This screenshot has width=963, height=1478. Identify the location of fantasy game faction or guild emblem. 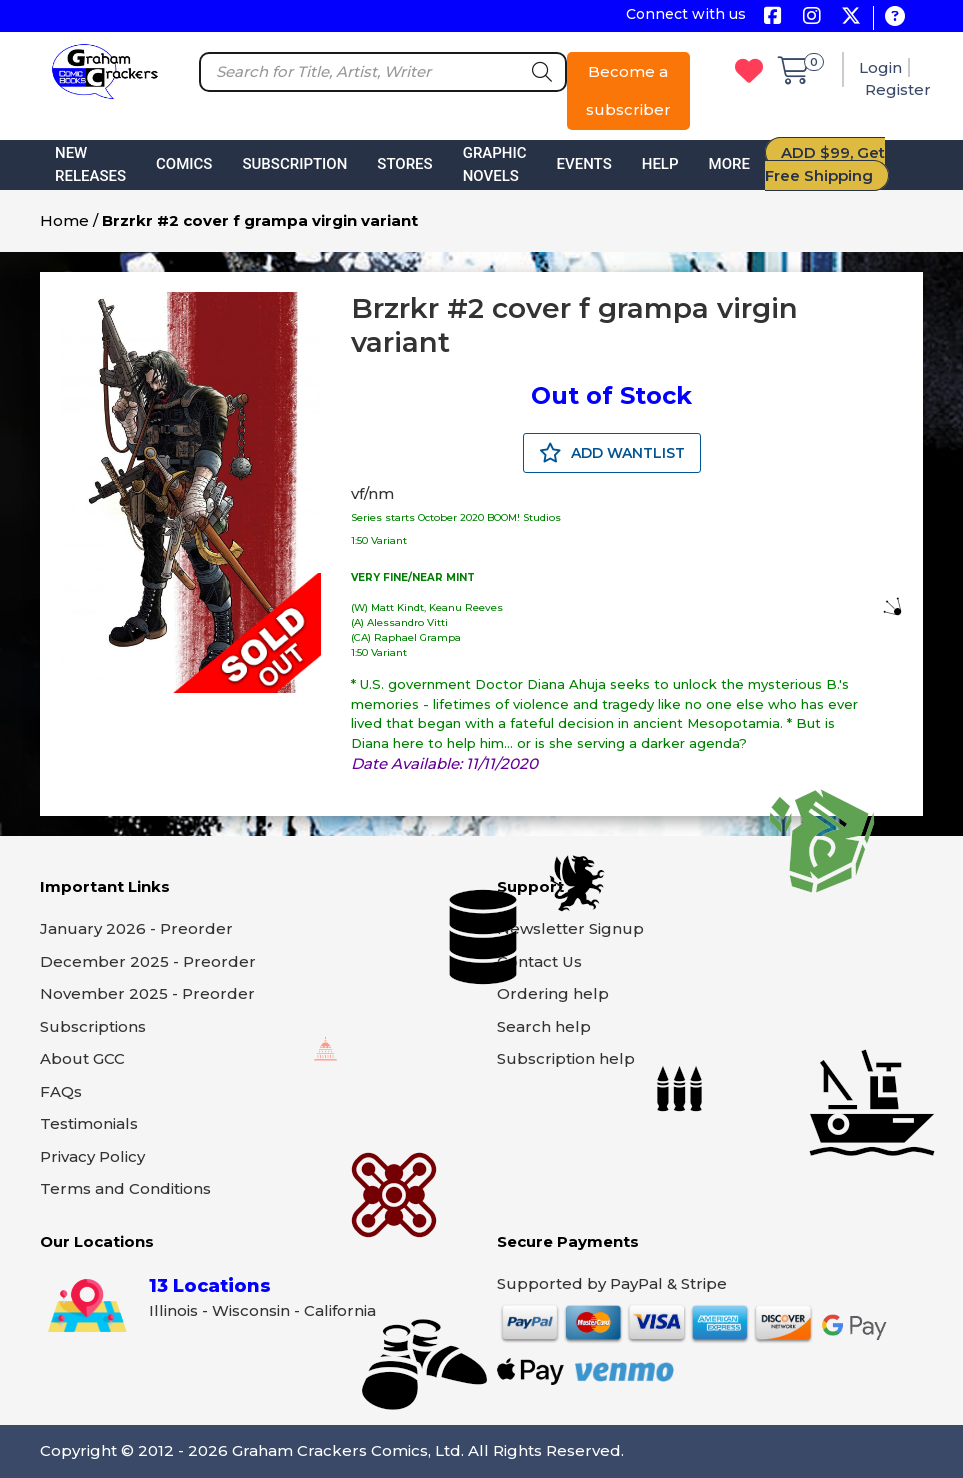
(577, 883).